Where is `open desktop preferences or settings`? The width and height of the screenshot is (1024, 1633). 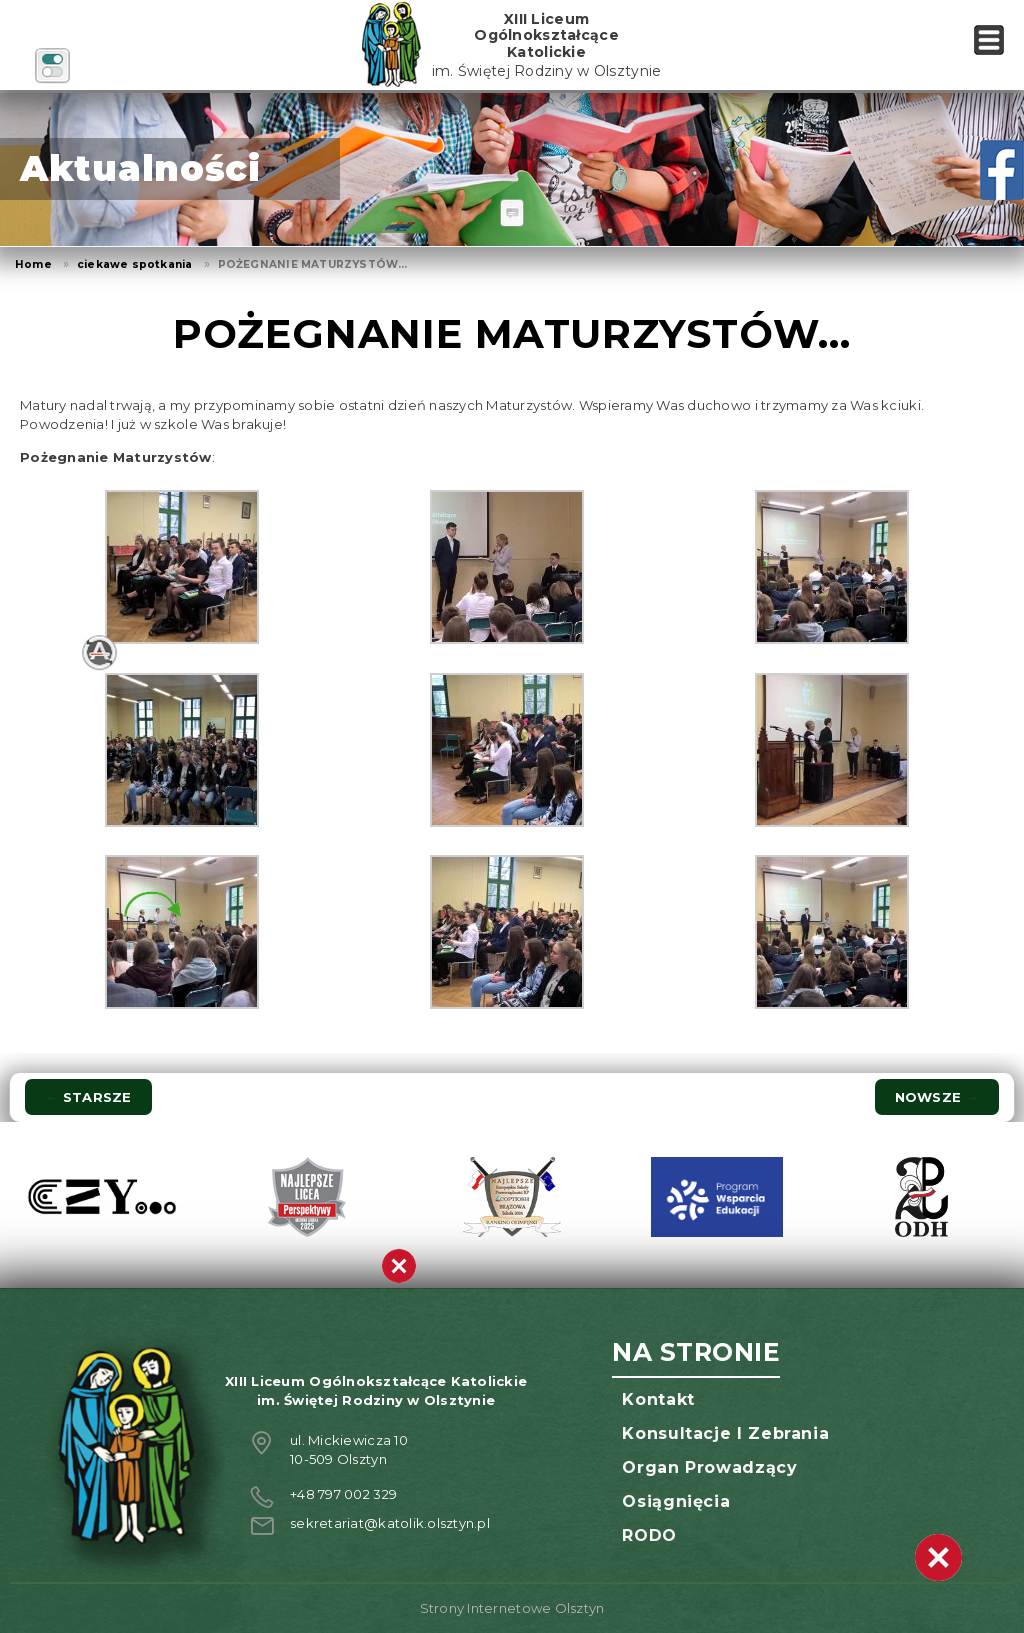 open desktop preferences or settings is located at coordinates (52, 65).